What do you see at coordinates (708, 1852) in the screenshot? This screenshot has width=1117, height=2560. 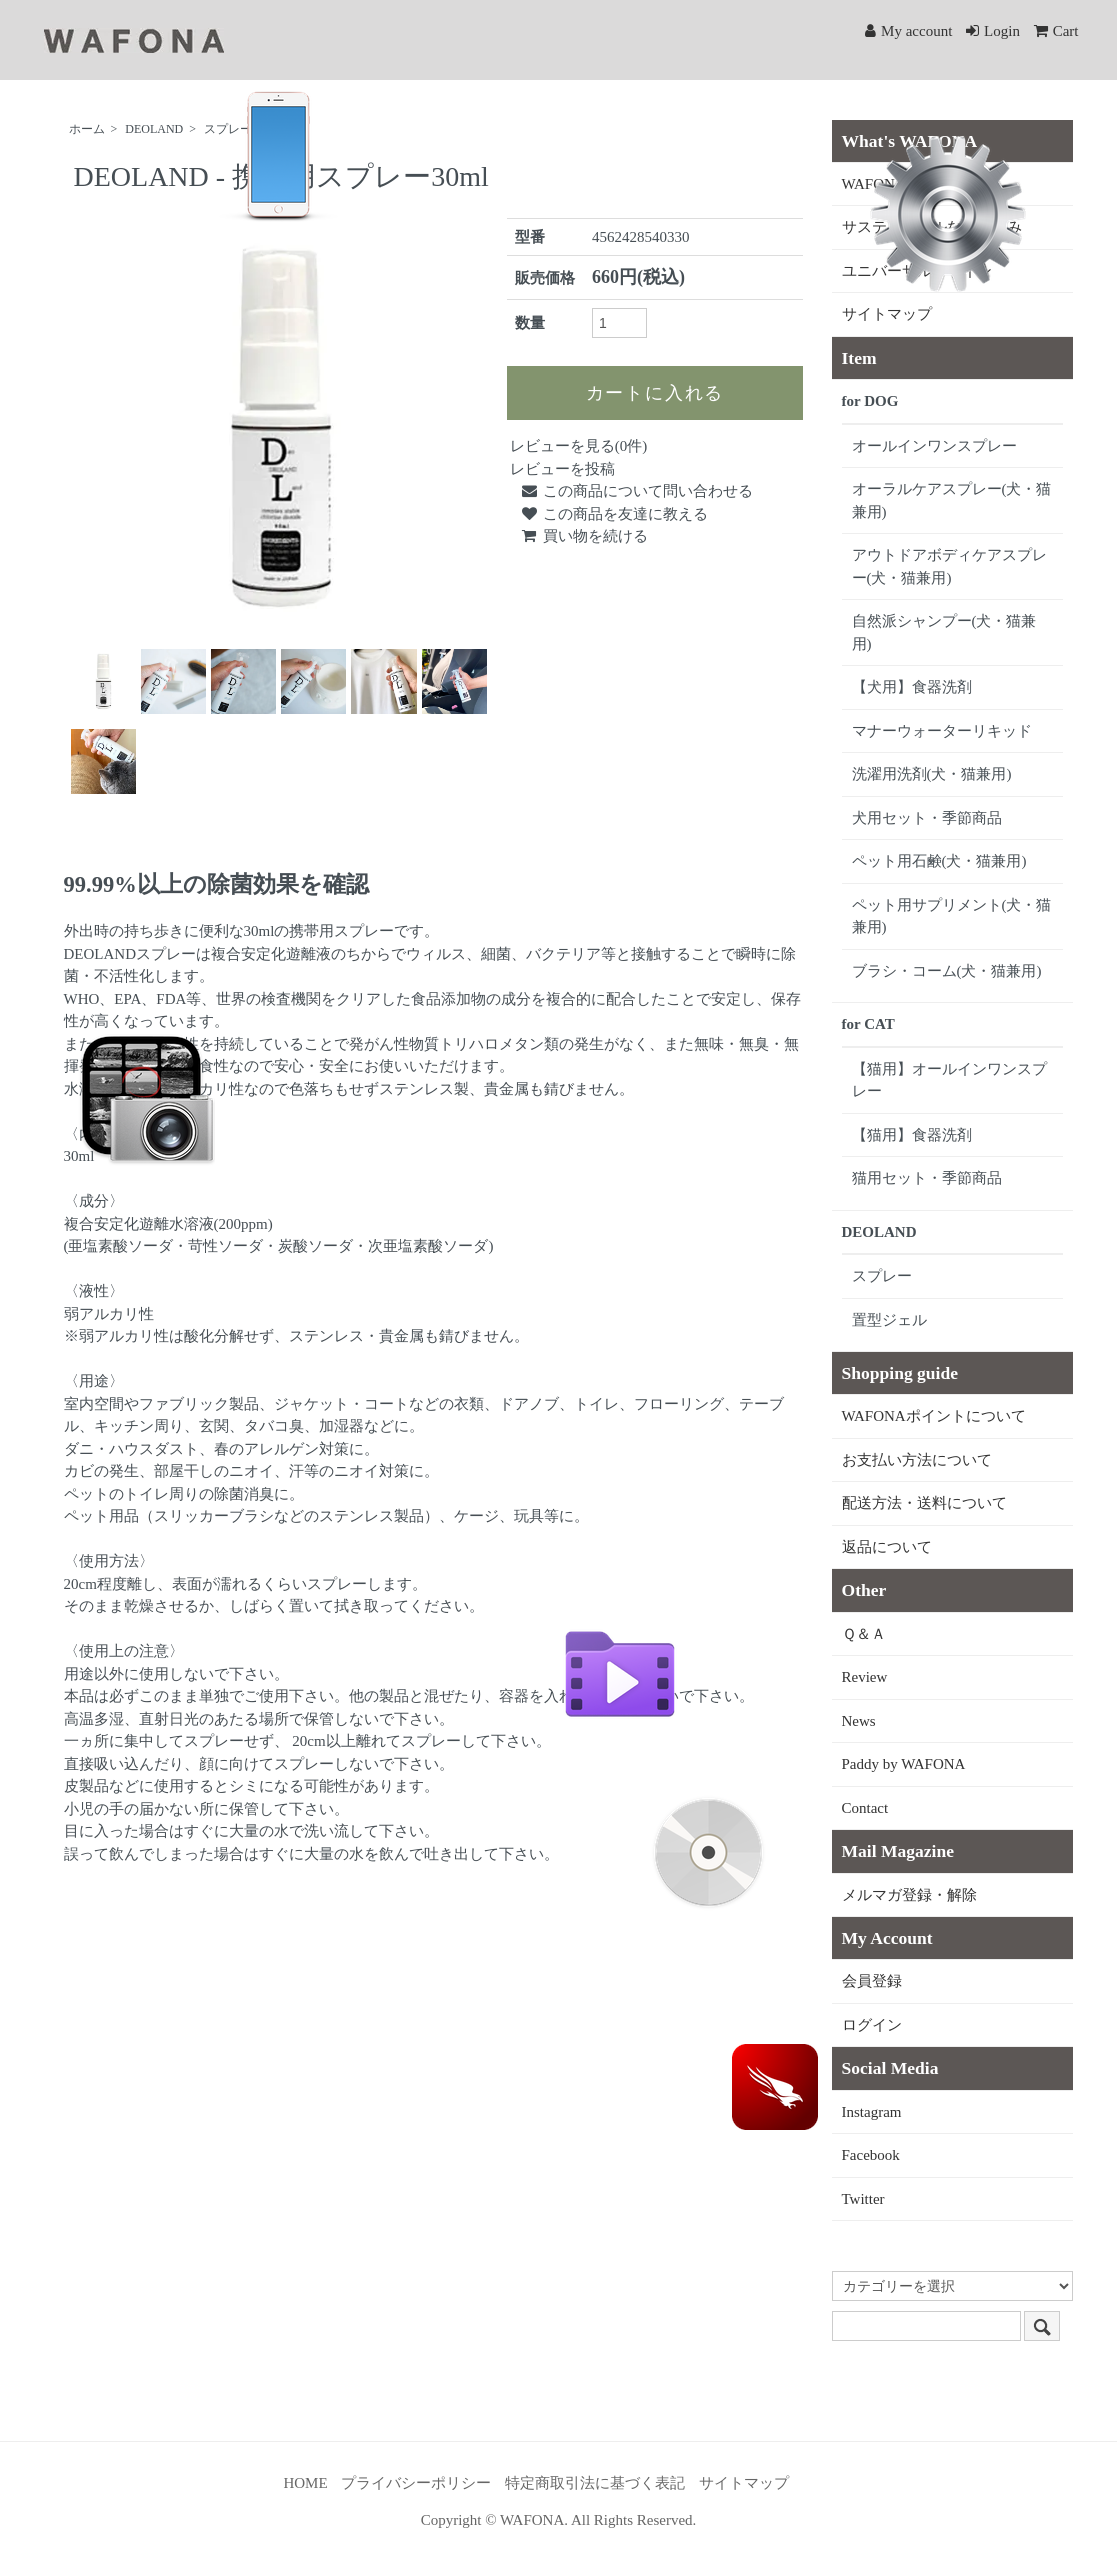 I see `indicates a rewritable DVD disc drive` at bounding box center [708, 1852].